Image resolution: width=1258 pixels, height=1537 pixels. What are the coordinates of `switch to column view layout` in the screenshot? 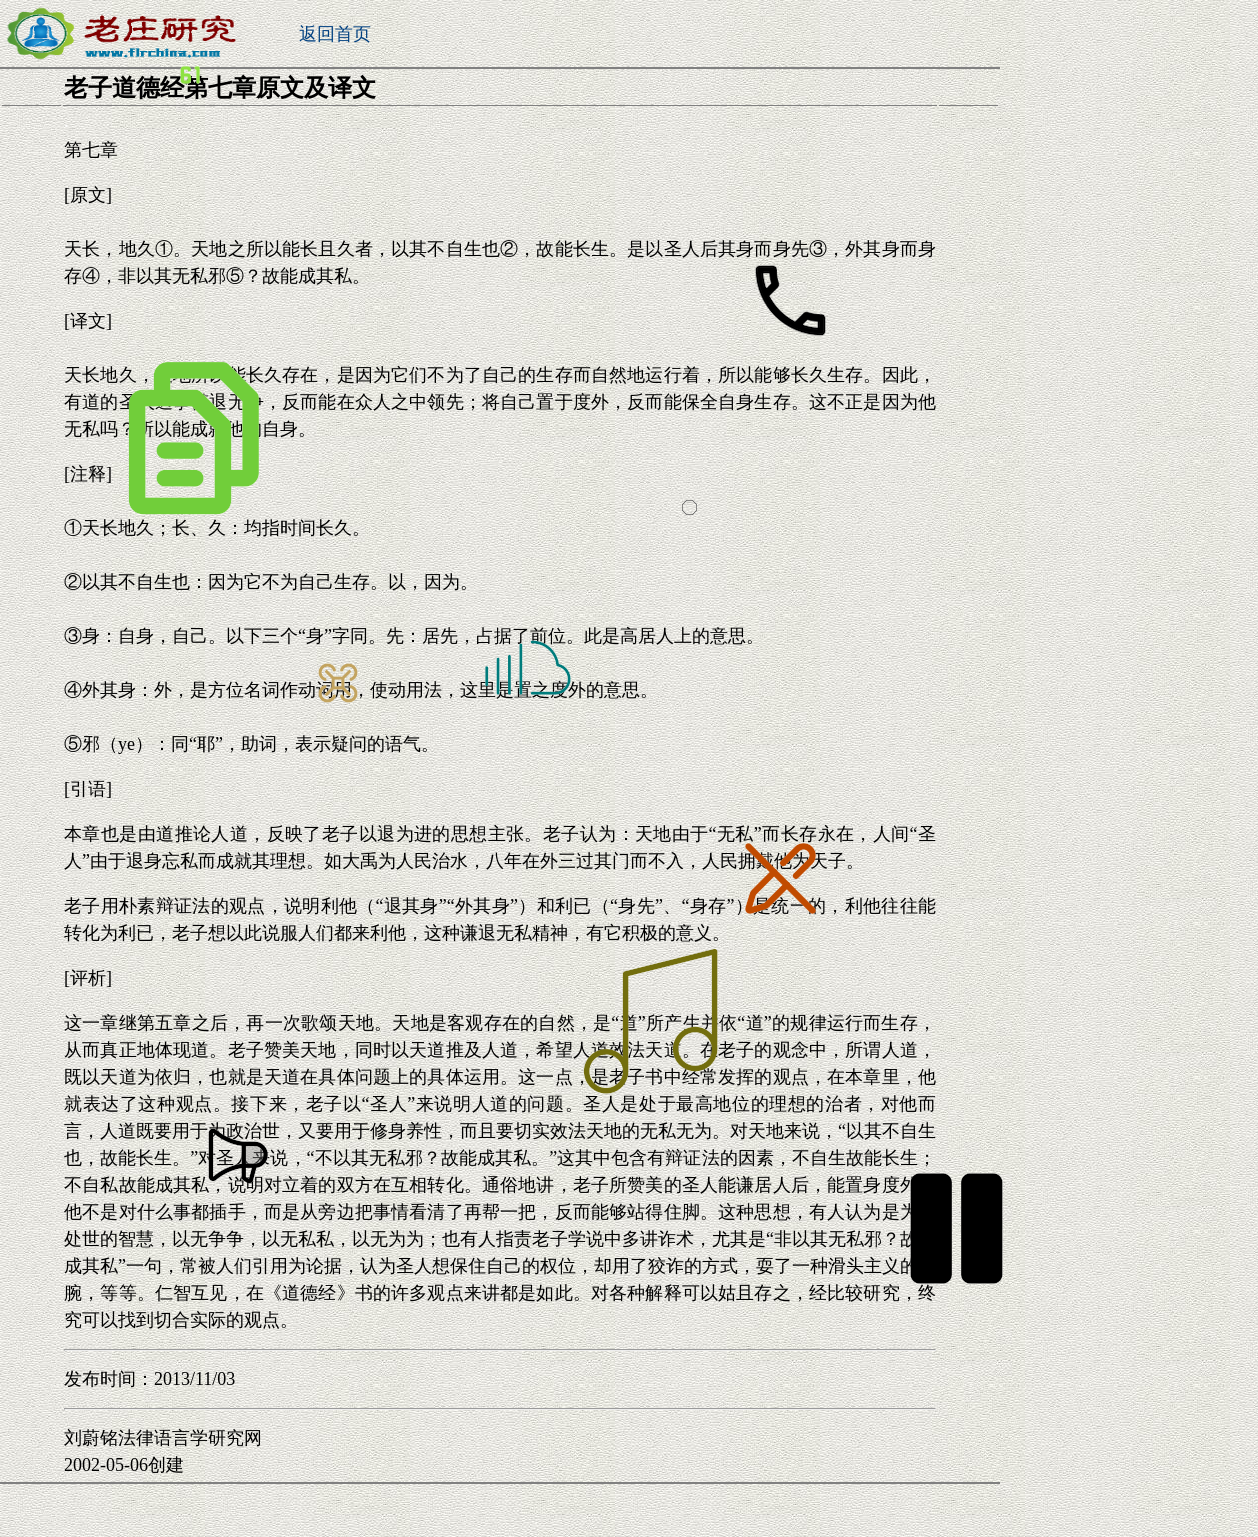 It's located at (956, 1228).